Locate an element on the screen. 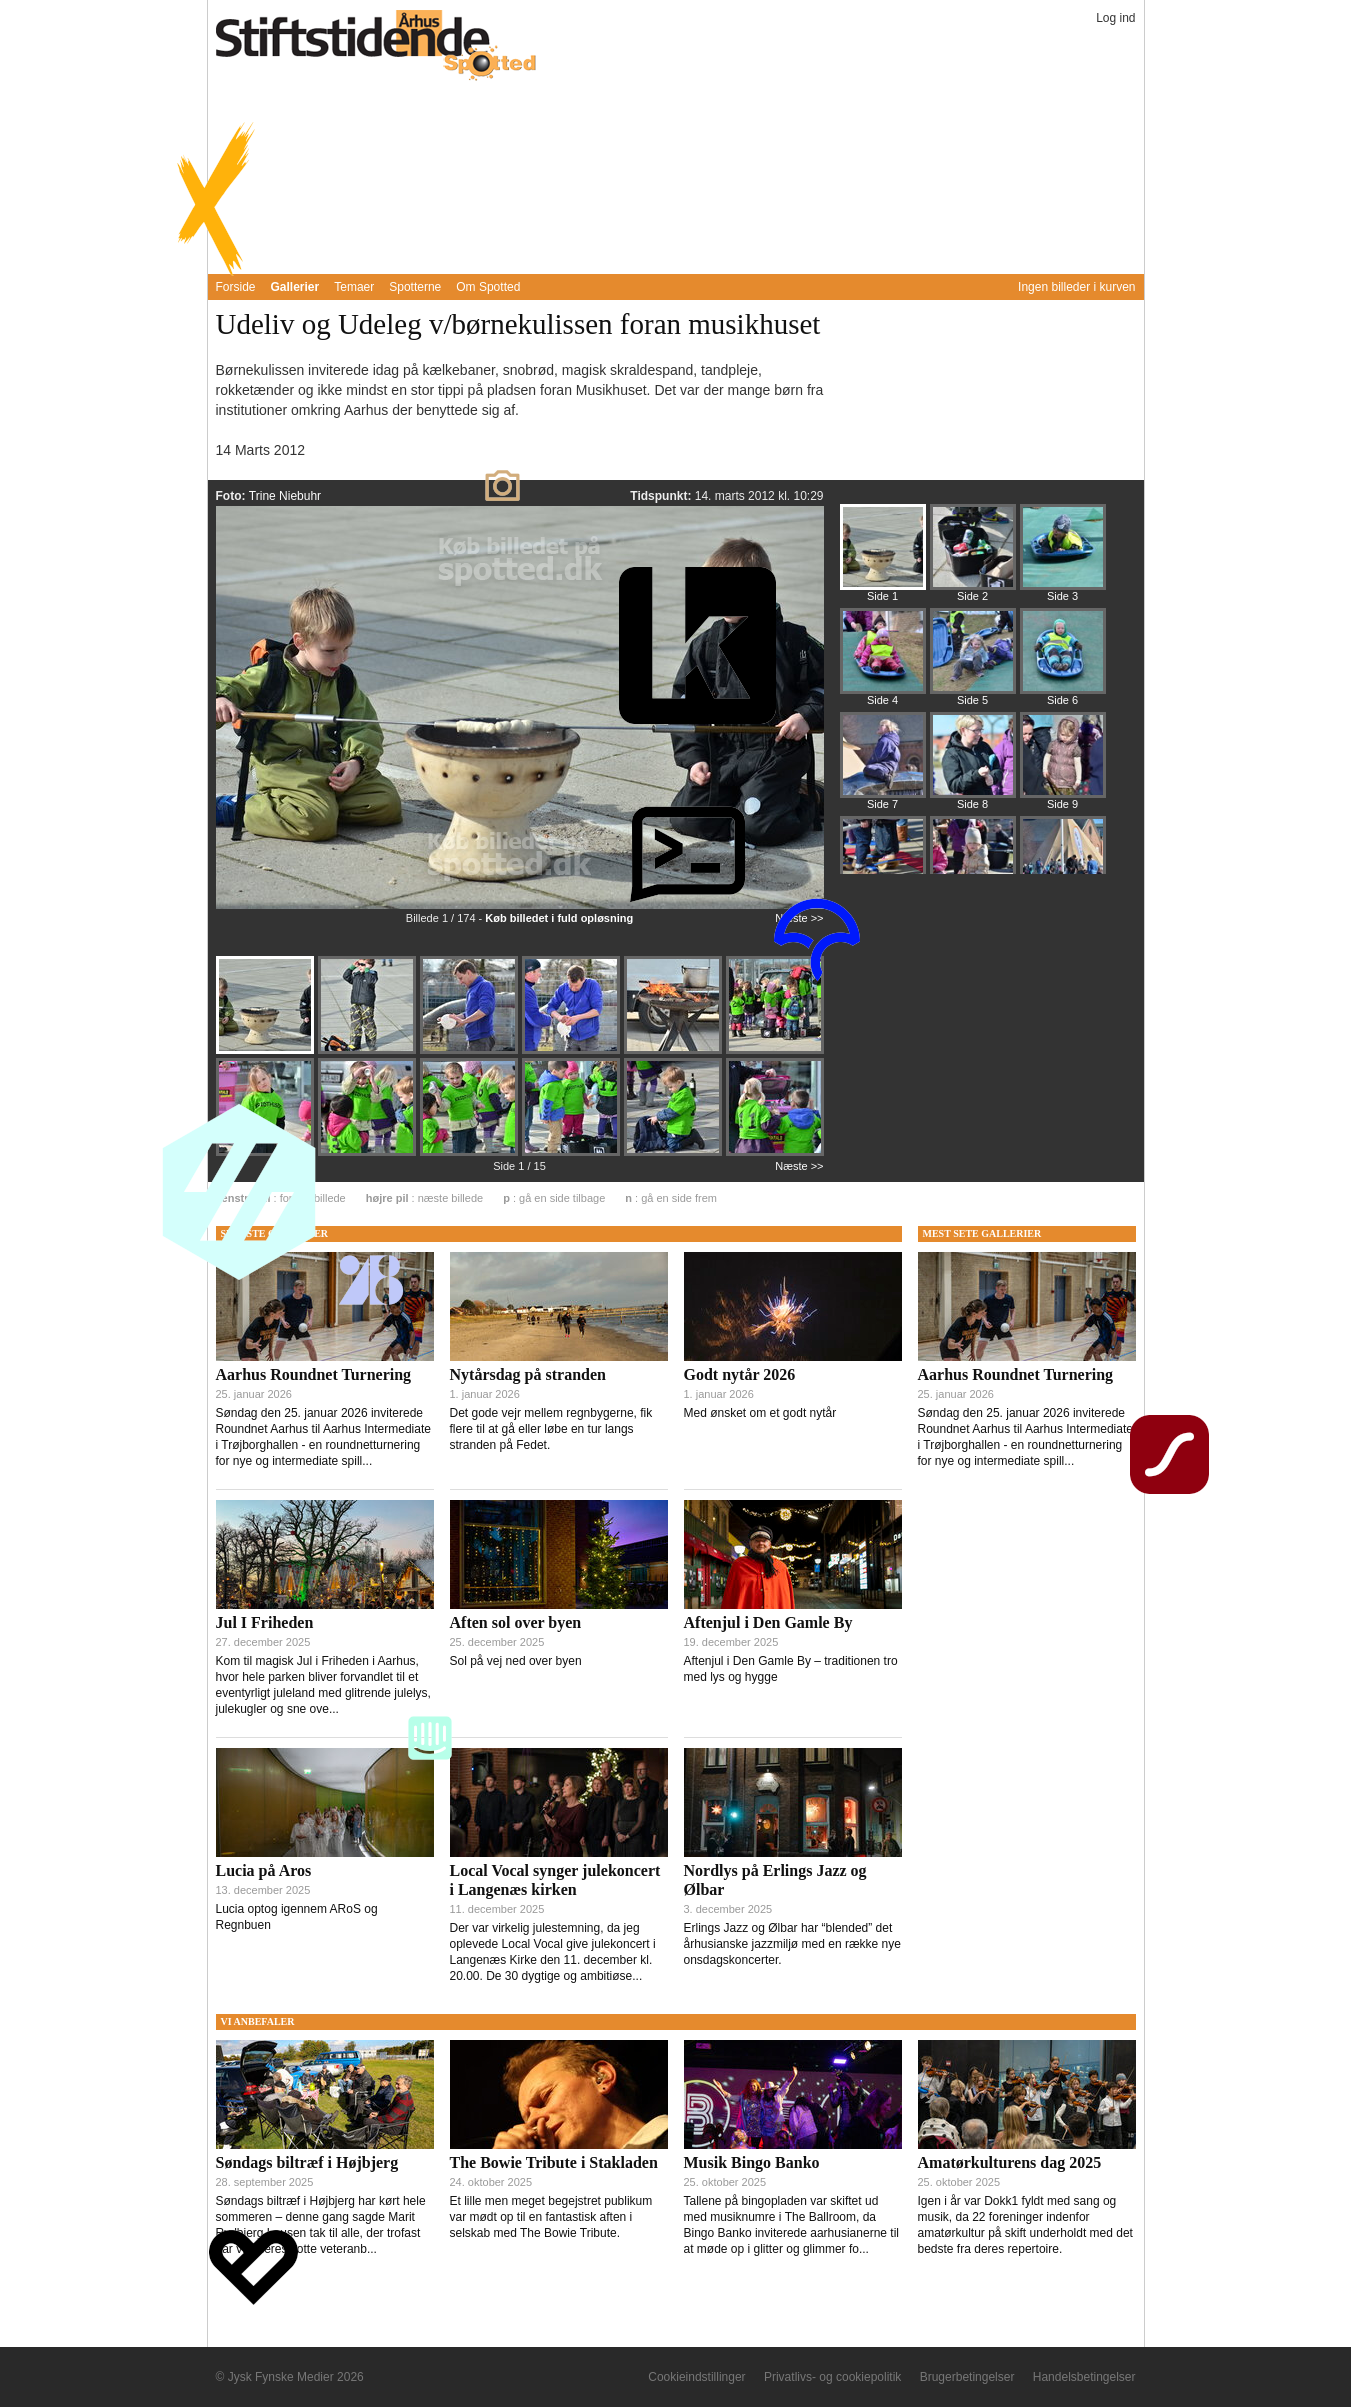 Image resolution: width=1351 pixels, height=2407 pixels. voron design brand logo is located at coordinates (239, 1192).